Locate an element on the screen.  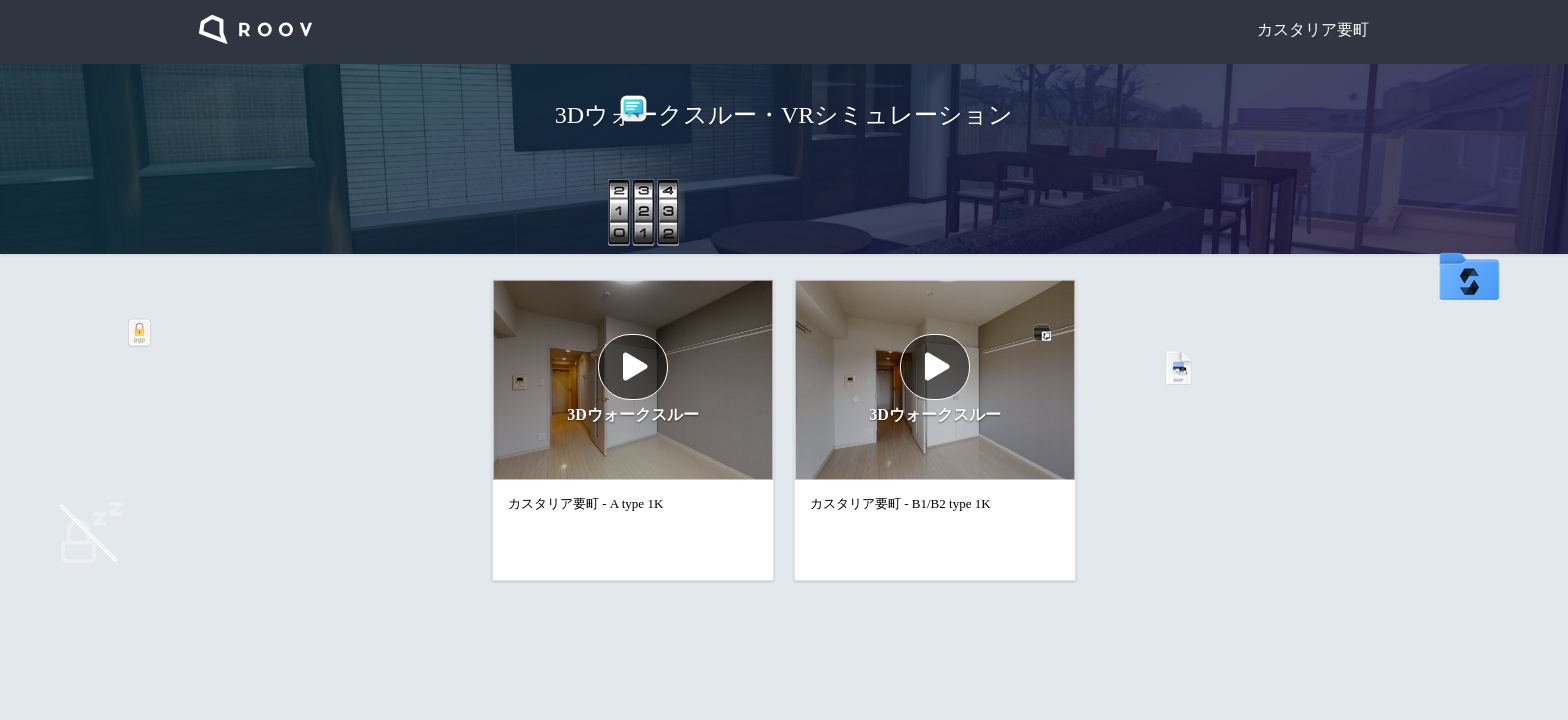
system sleep mode is currently disabled is located at coordinates (90, 532).